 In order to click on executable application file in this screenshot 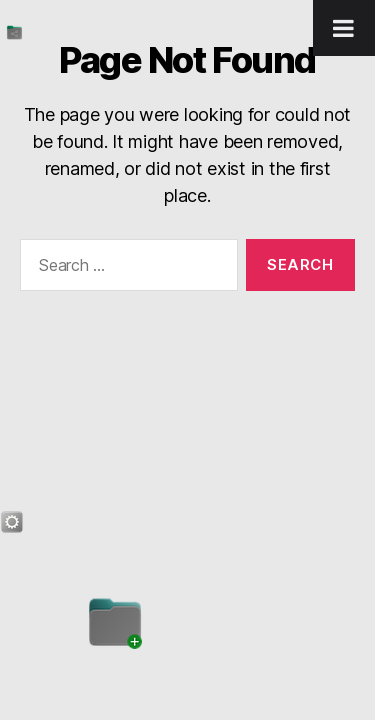, I will do `click(12, 522)`.